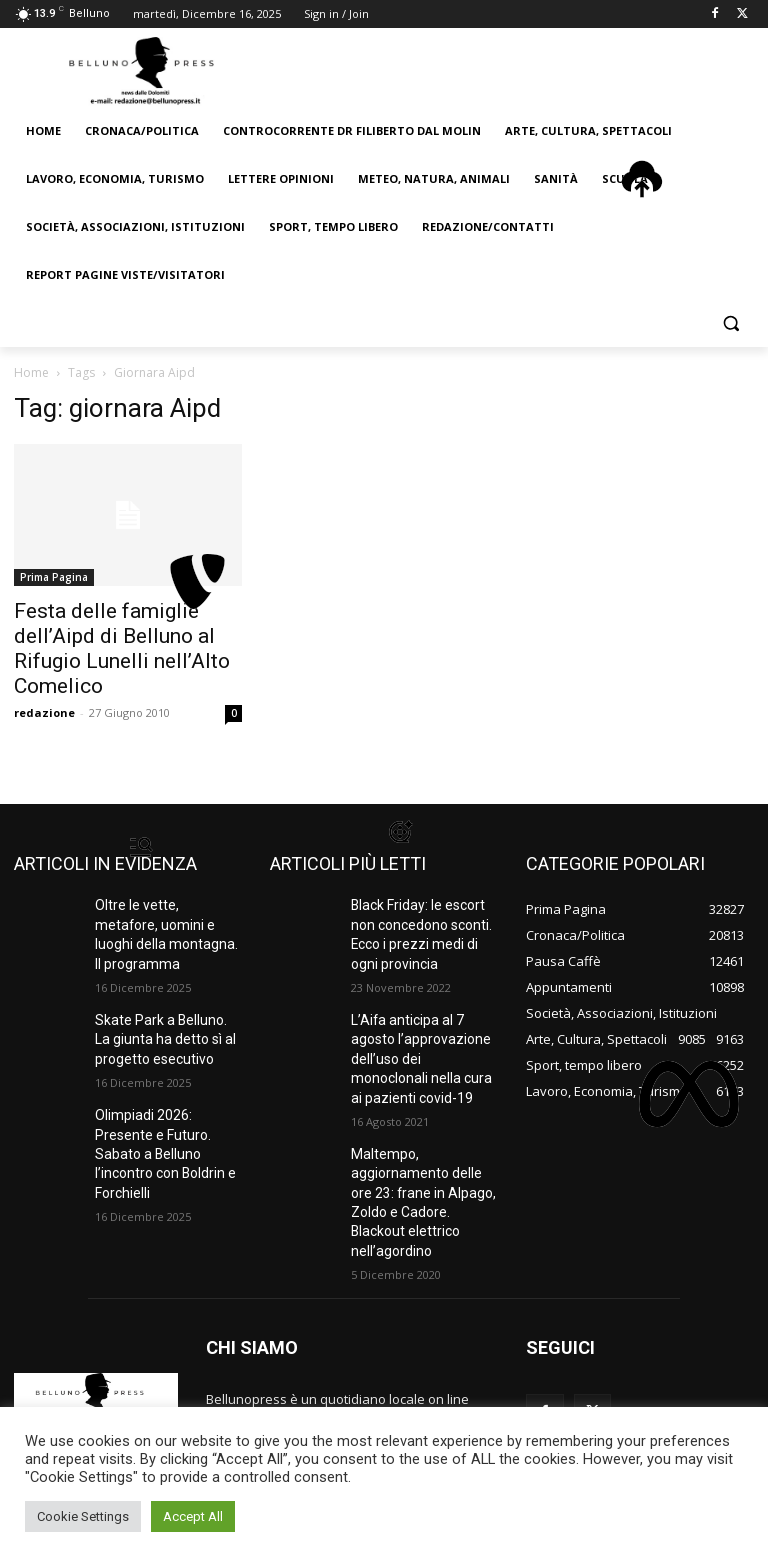  Describe the element at coordinates (689, 1094) in the screenshot. I see `meta company logo` at that location.